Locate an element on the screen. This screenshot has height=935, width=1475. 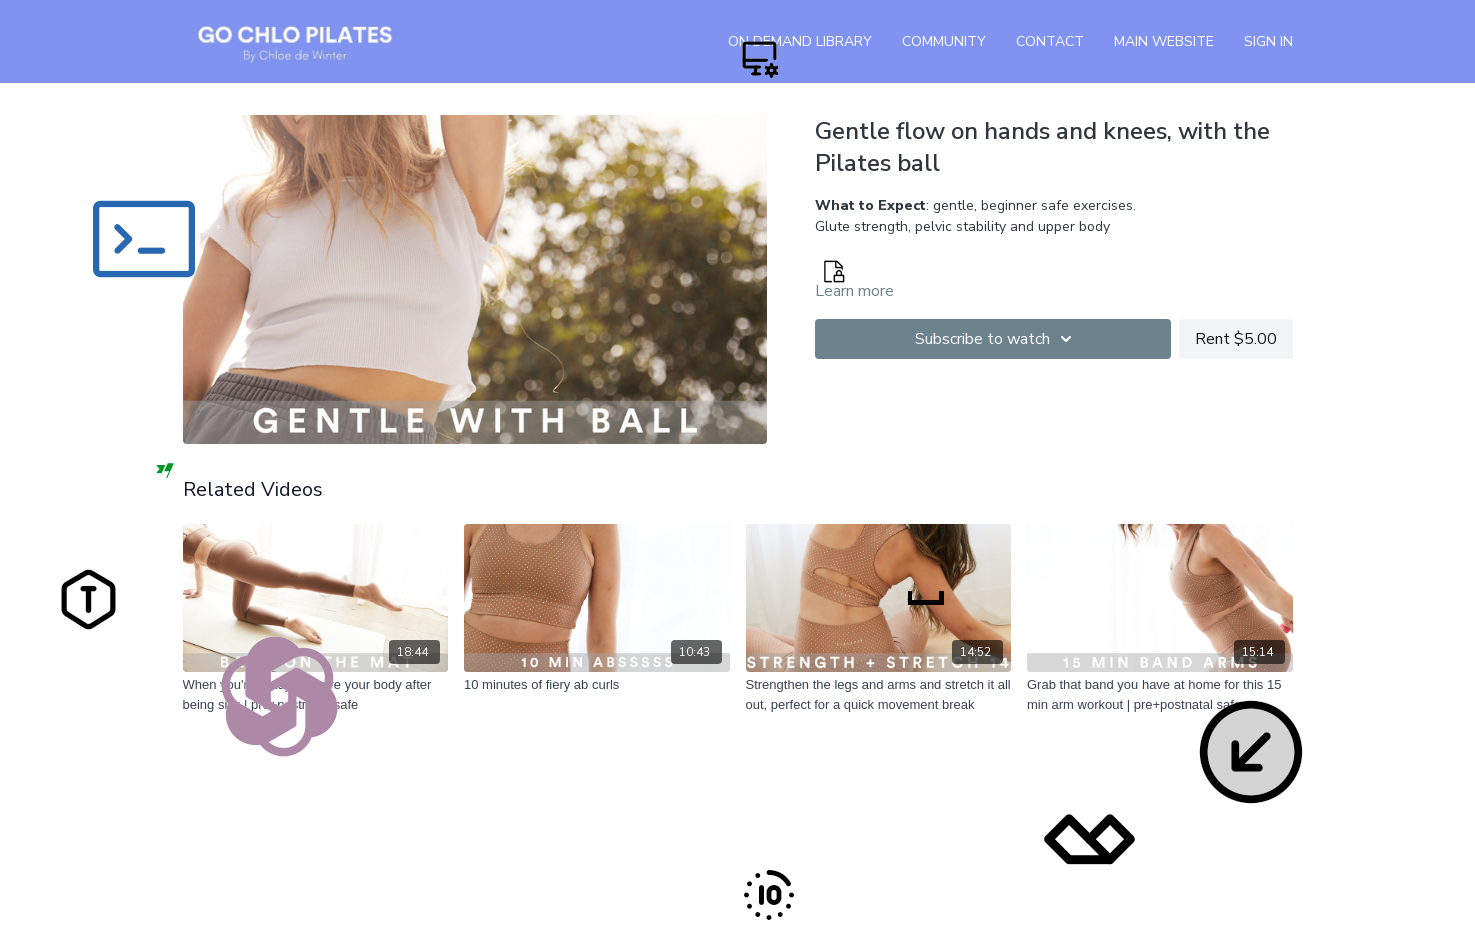
navigate to the previous or lower-left section is located at coordinates (1251, 752).